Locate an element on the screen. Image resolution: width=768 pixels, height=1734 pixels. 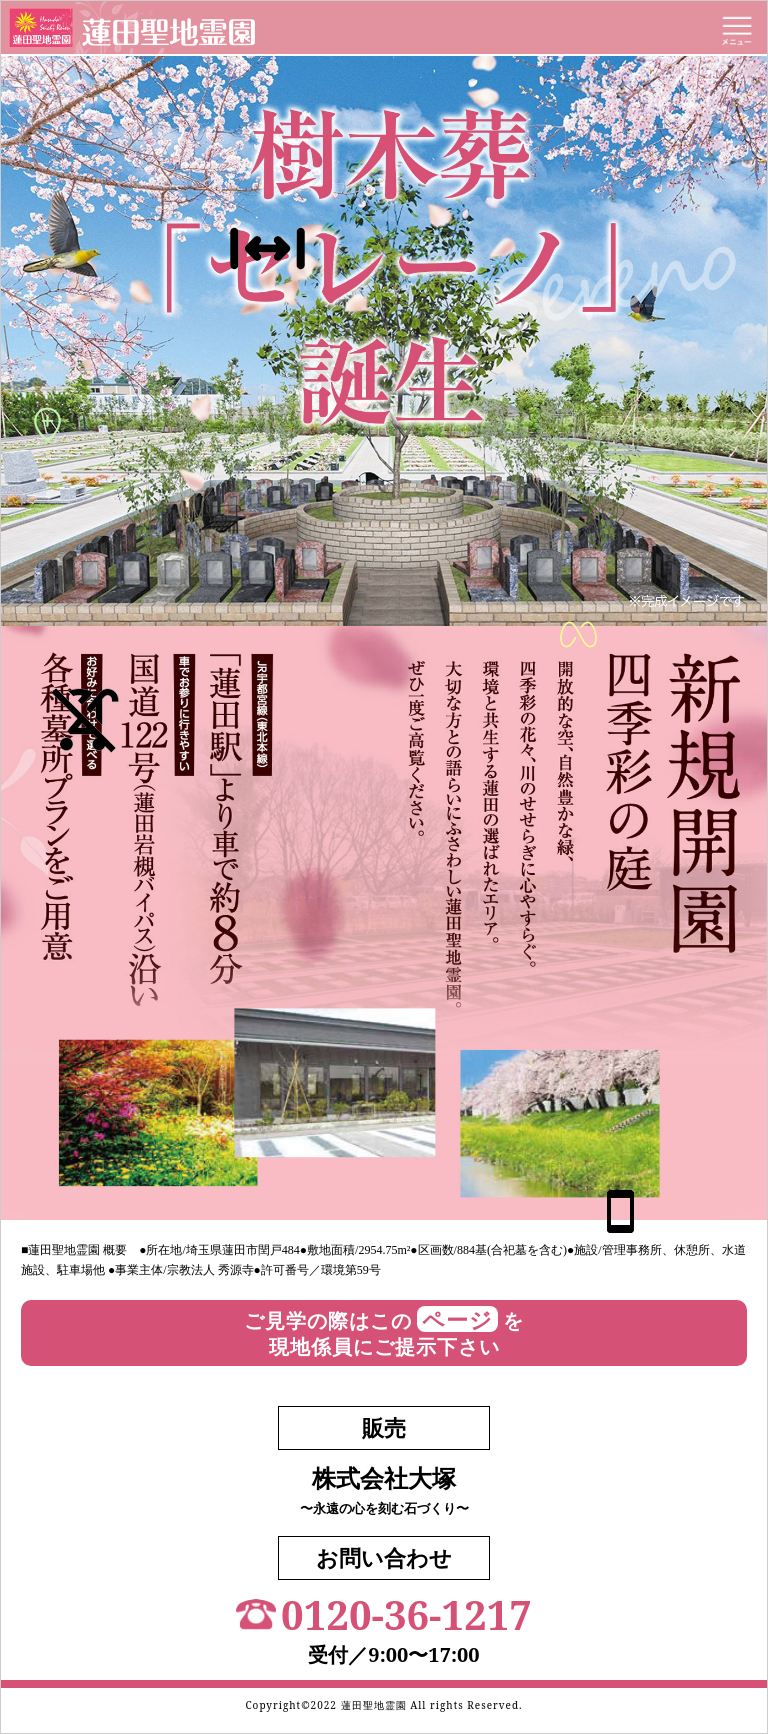
indicates strollers are not permitted in this area is located at coordinates (86, 718).